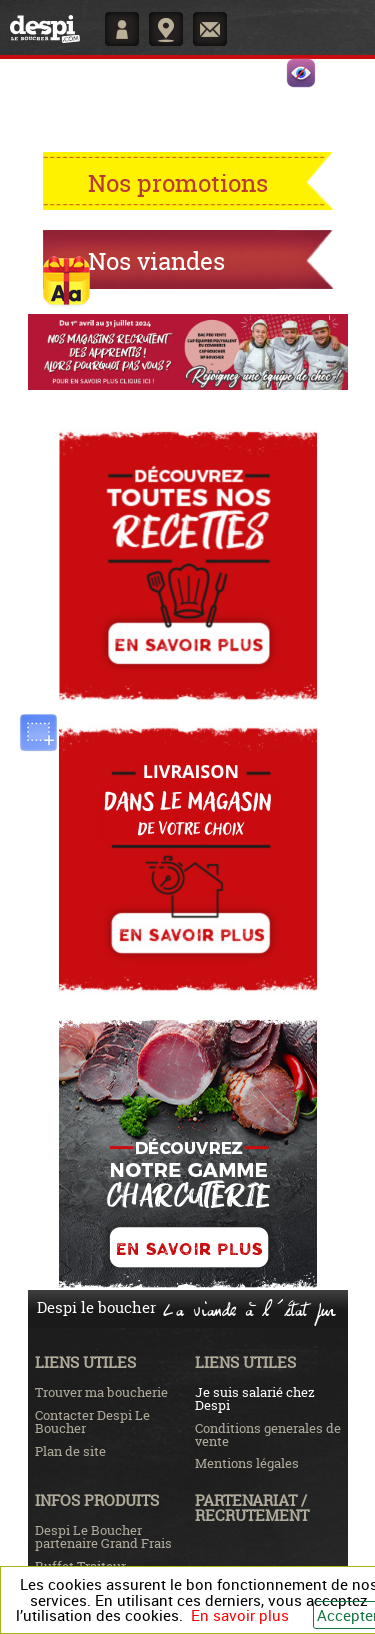 The image size is (375, 1634). What do you see at coordinates (301, 73) in the screenshot?
I see `open privacy and security settings` at bounding box center [301, 73].